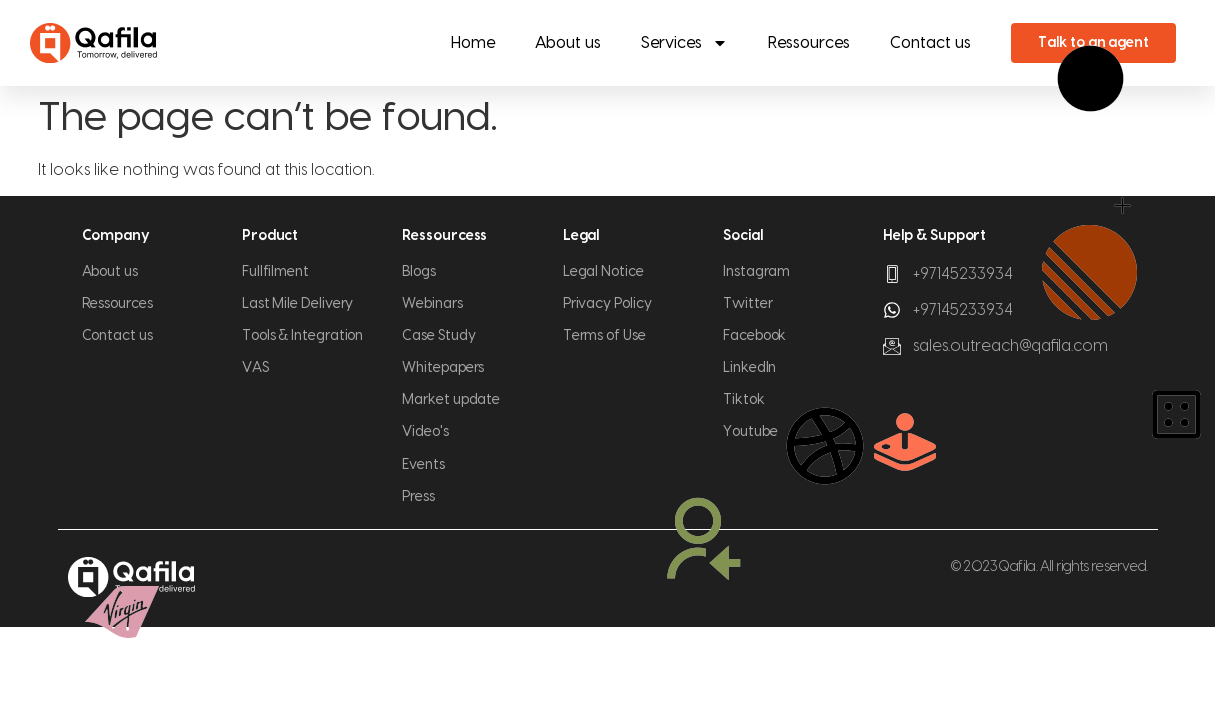 Image resolution: width=1215 pixels, height=720 pixels. I want to click on visit dribbble profile or portfolio, so click(825, 446).